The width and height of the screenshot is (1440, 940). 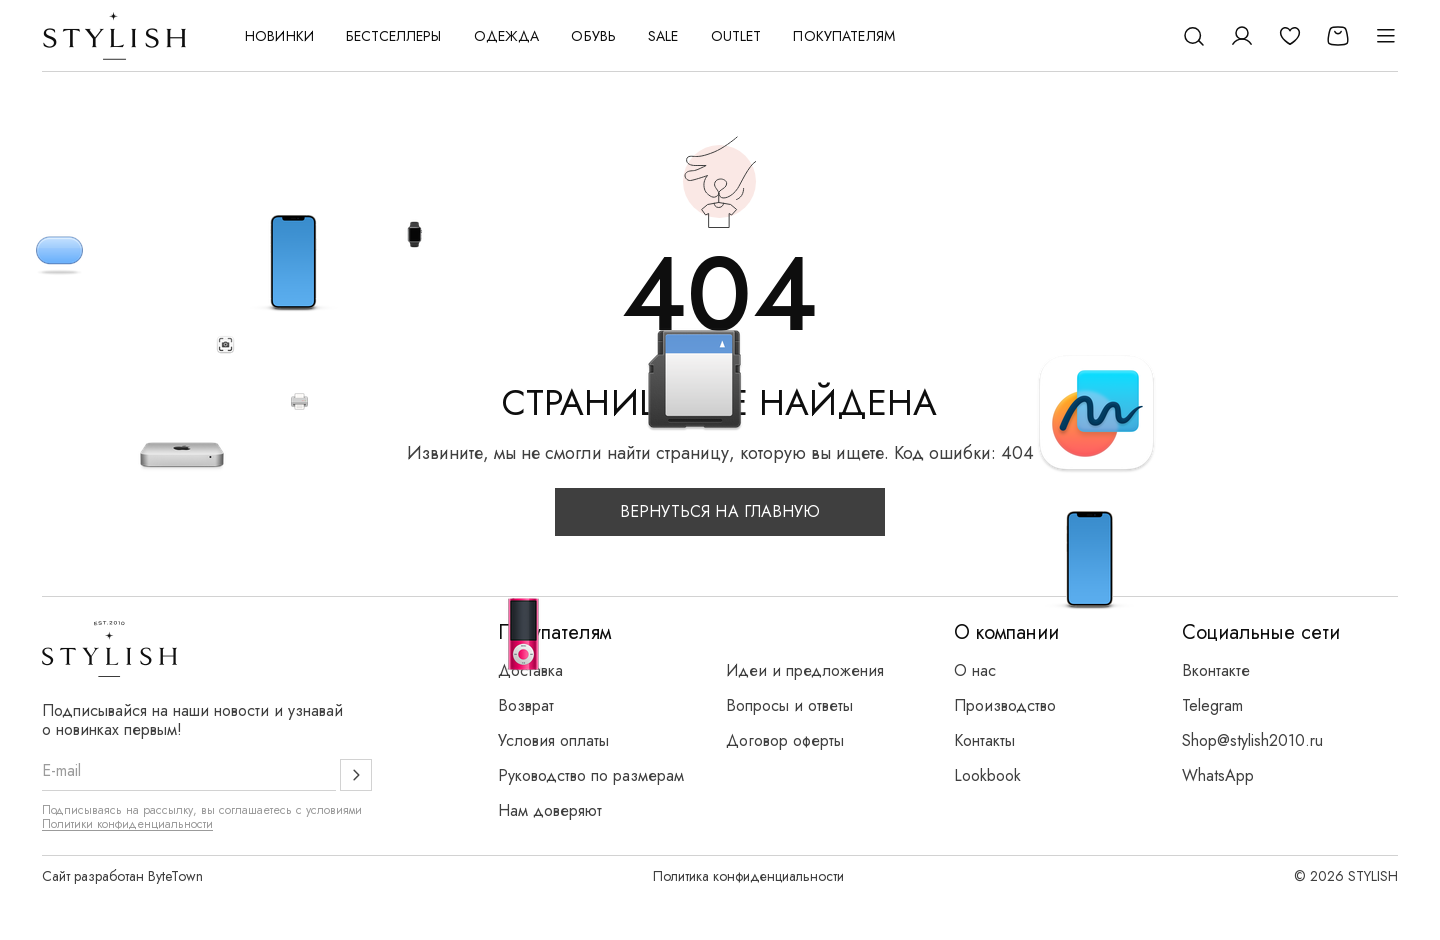 What do you see at coordinates (523, 635) in the screenshot?
I see `connect or sync a pink iPod nano device` at bounding box center [523, 635].